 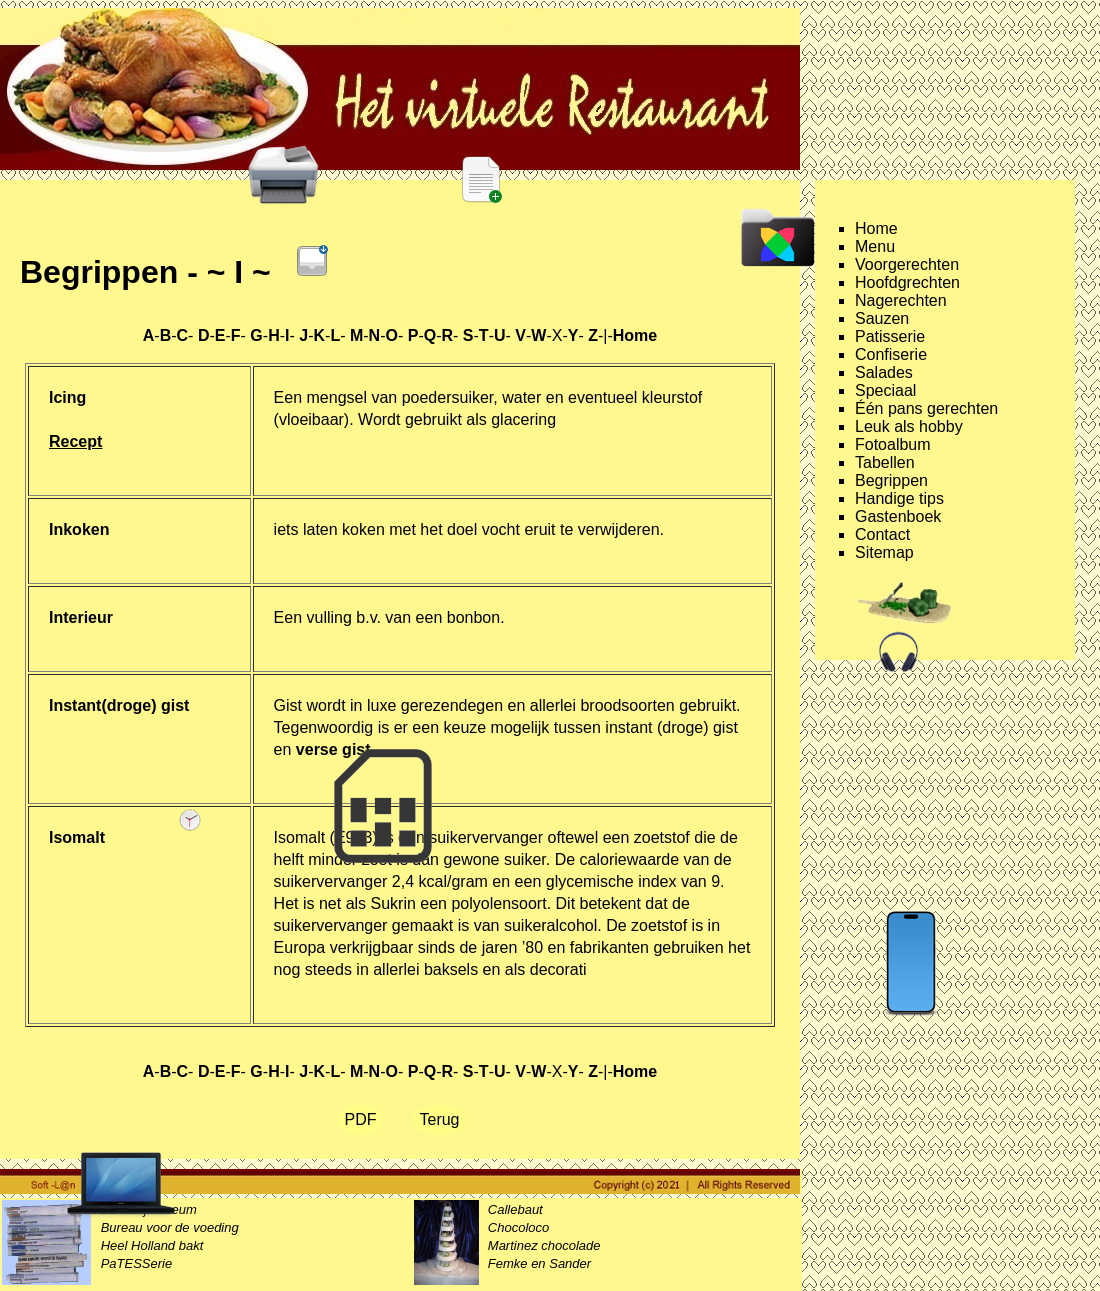 I want to click on access recently opened files or folders, so click(x=190, y=820).